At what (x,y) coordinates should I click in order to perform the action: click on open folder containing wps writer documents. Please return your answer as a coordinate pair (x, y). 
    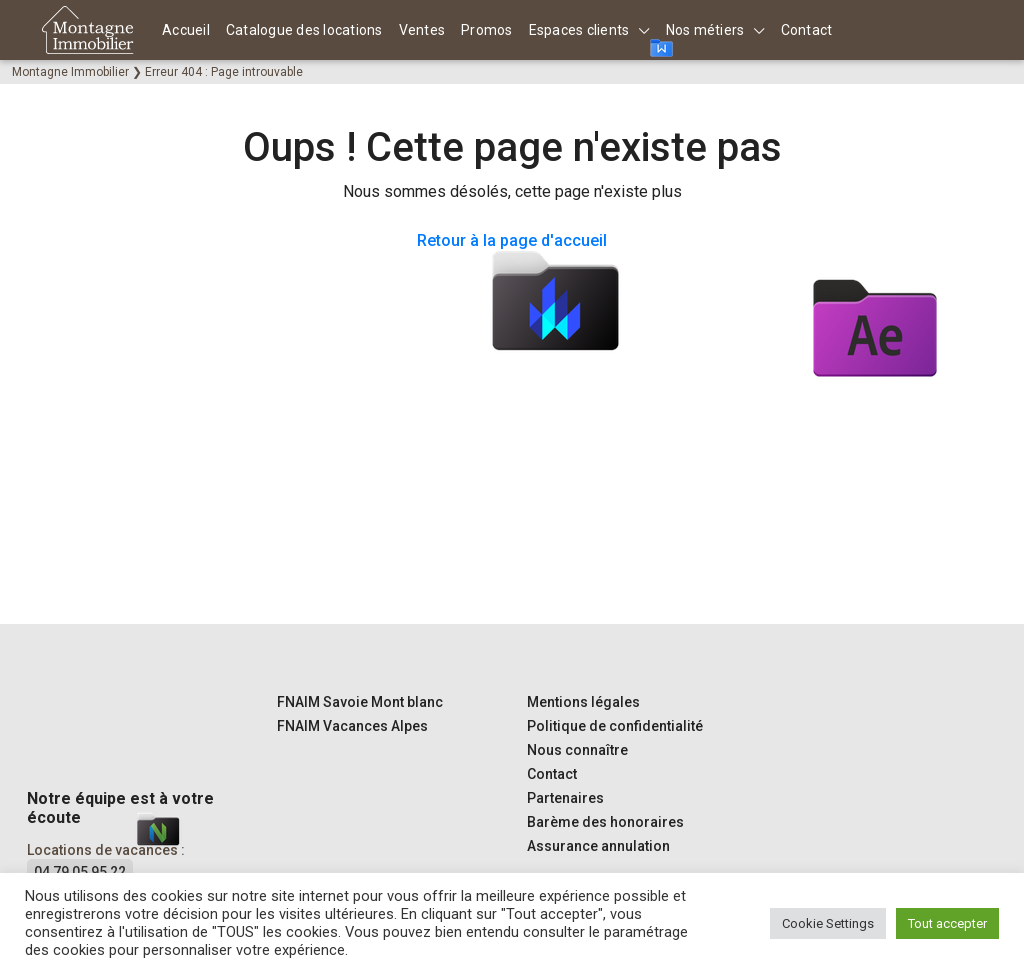
    Looking at the image, I should click on (661, 48).